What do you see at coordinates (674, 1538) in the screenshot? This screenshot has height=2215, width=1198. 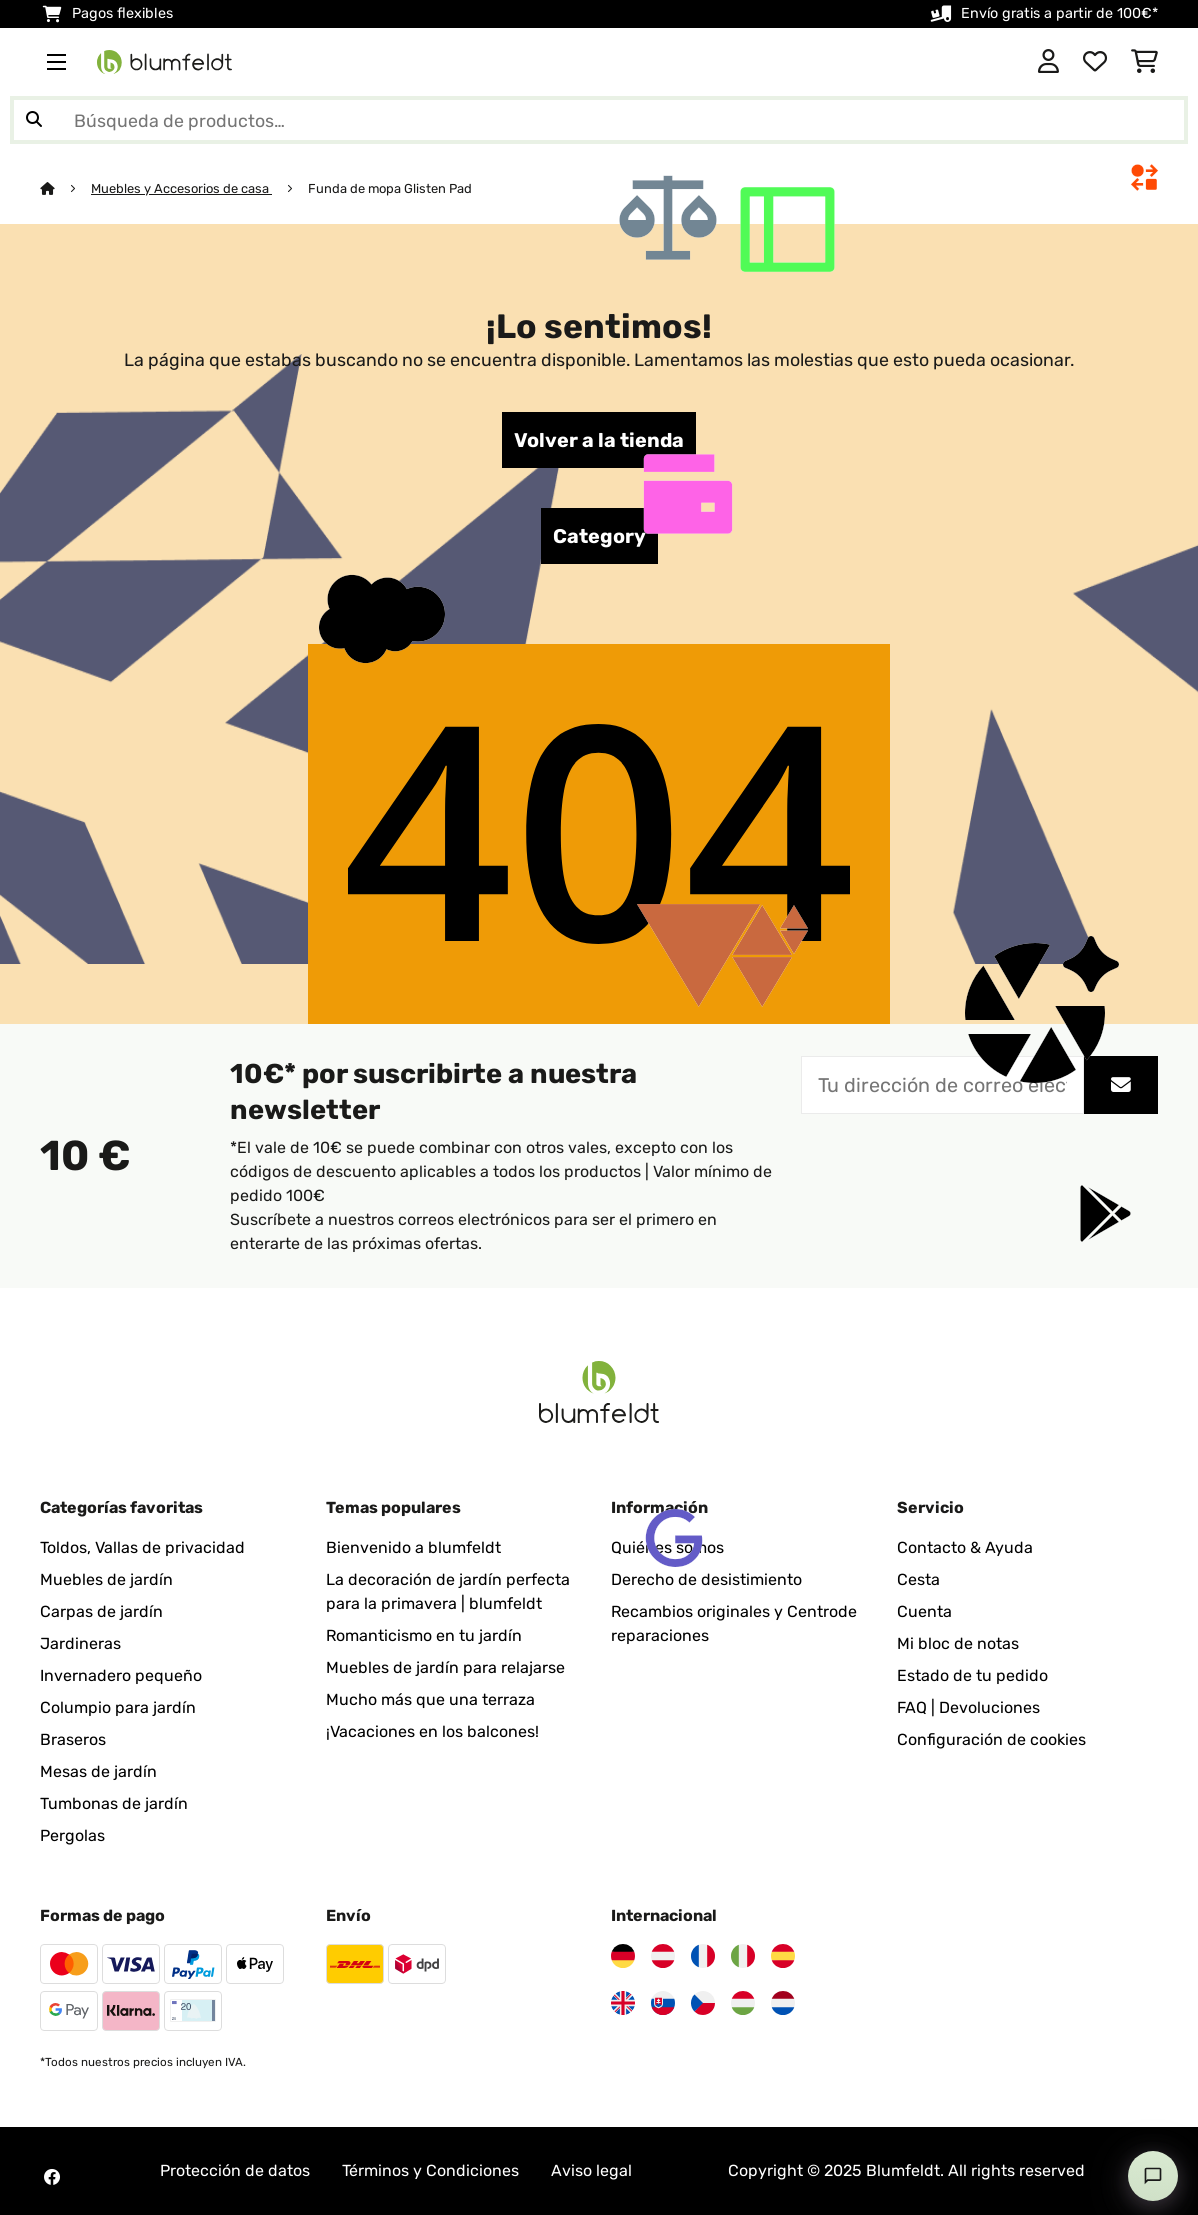 I see `sign in with Google` at bounding box center [674, 1538].